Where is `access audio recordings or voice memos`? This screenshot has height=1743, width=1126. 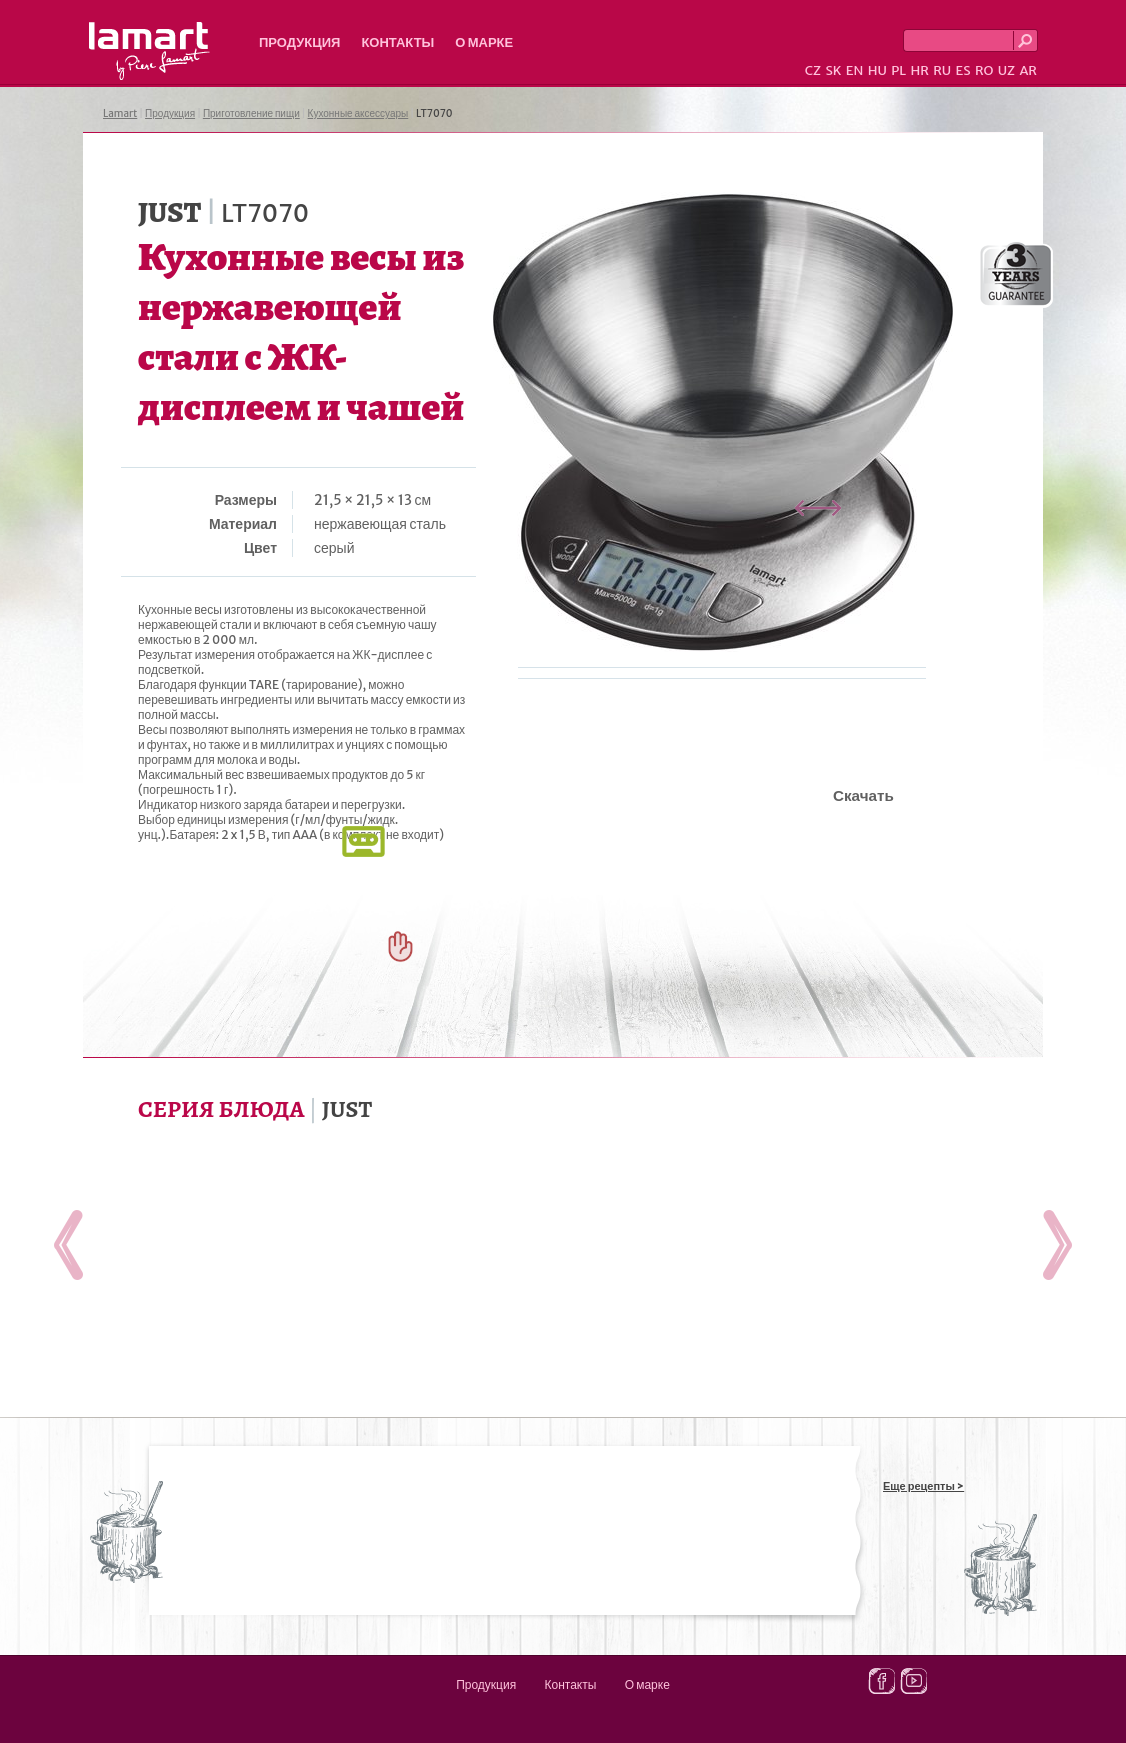
access audio recordings or voice memos is located at coordinates (363, 841).